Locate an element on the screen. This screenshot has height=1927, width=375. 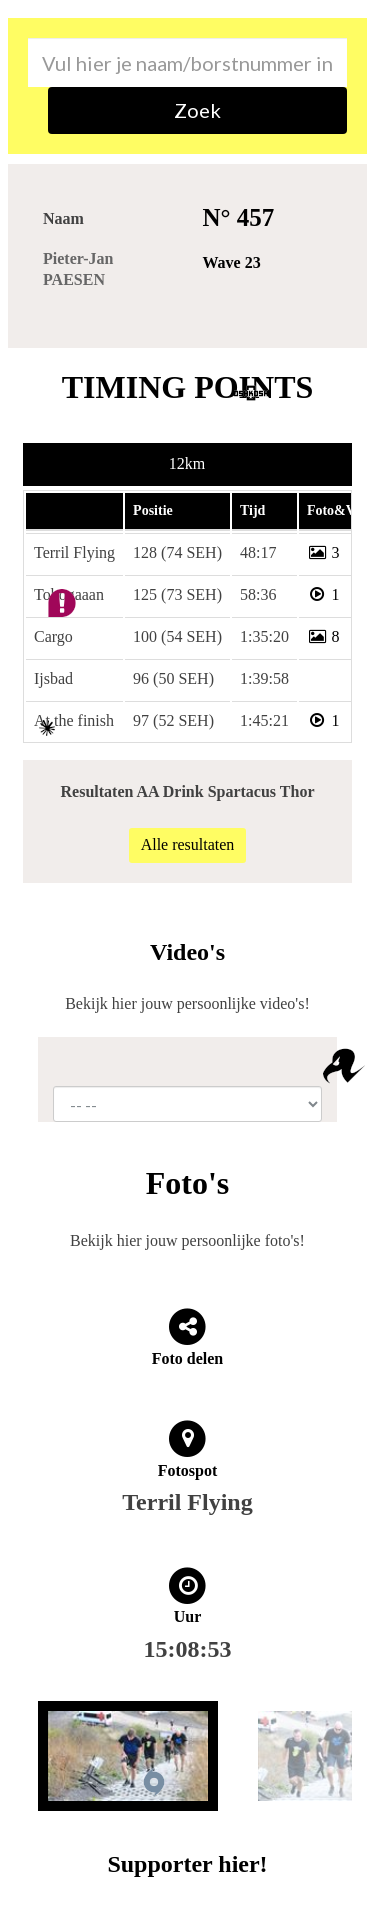
launch Origin gaming client is located at coordinates (154, 1782).